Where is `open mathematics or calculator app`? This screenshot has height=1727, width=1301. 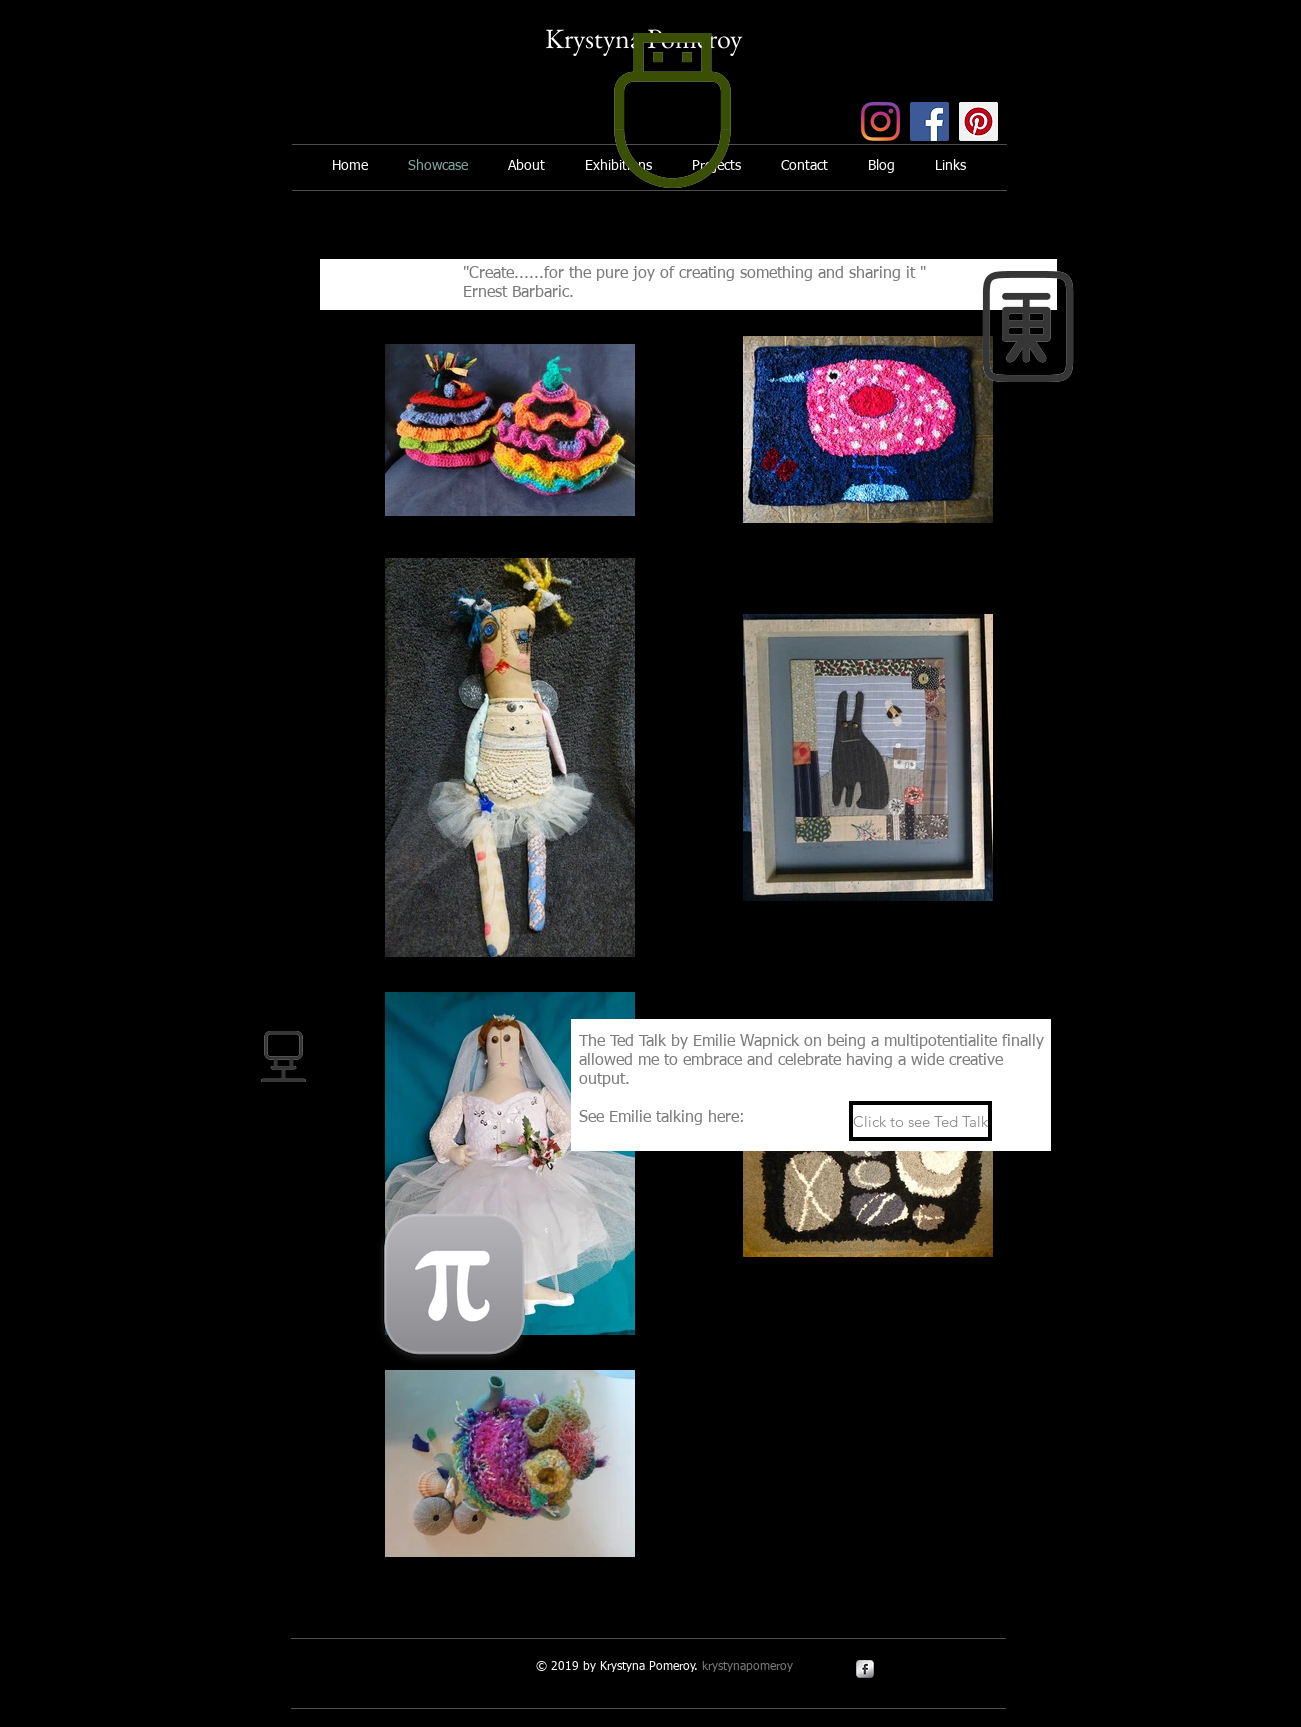
open mathematics or calculator app is located at coordinates (454, 1286).